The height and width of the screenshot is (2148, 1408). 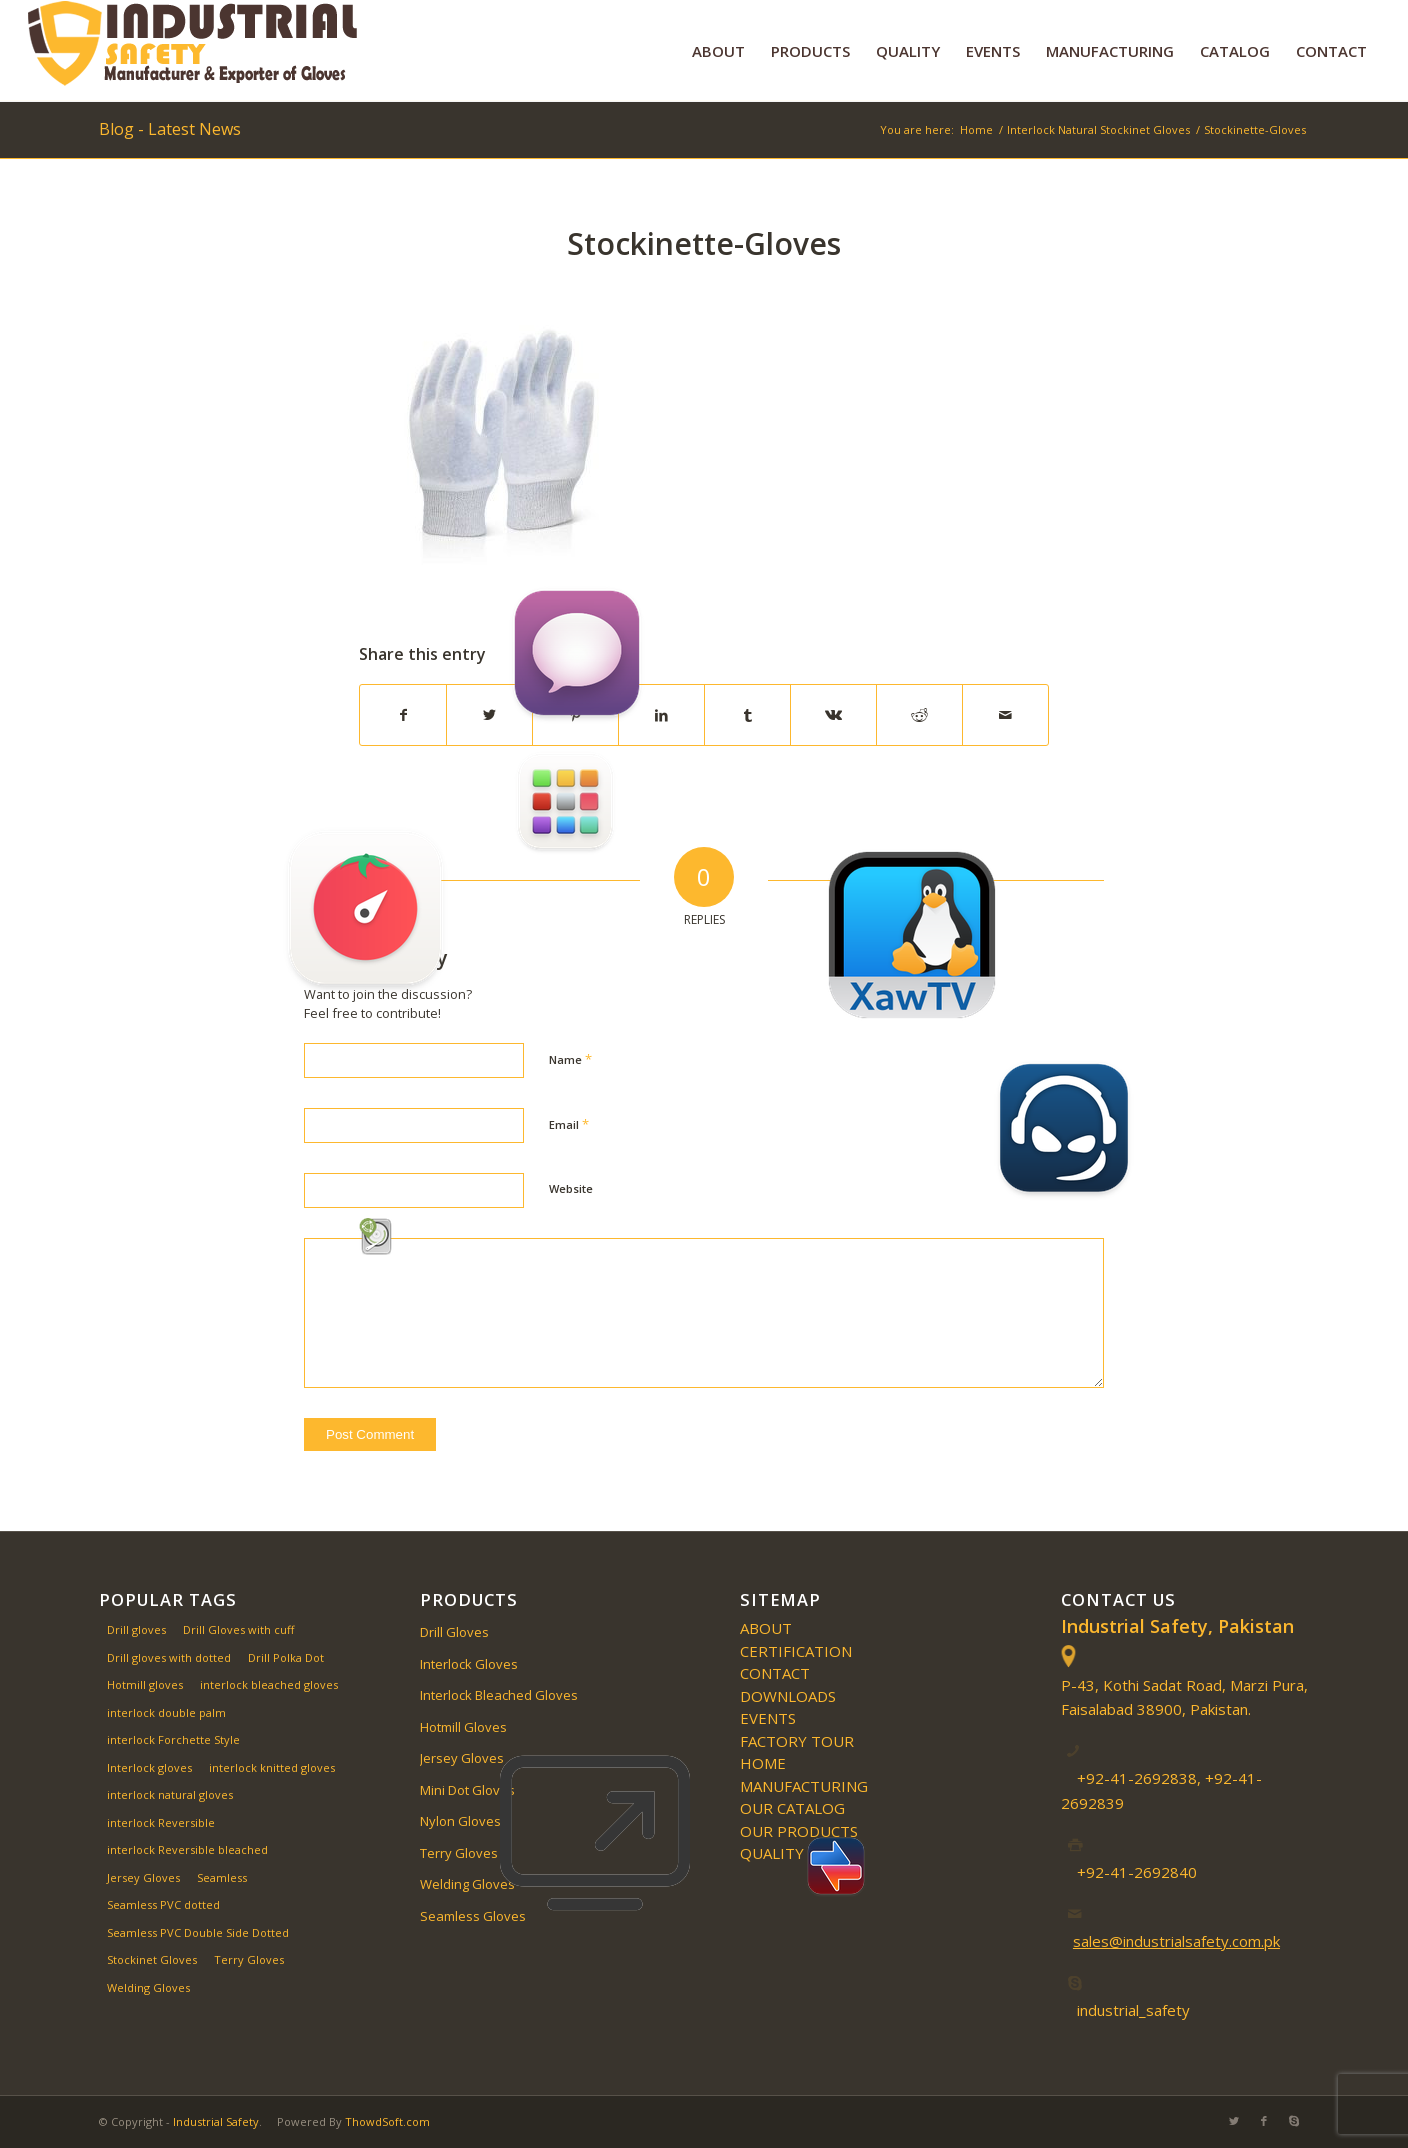 What do you see at coordinates (565, 801) in the screenshot?
I see `open the app grid or launcher` at bounding box center [565, 801].